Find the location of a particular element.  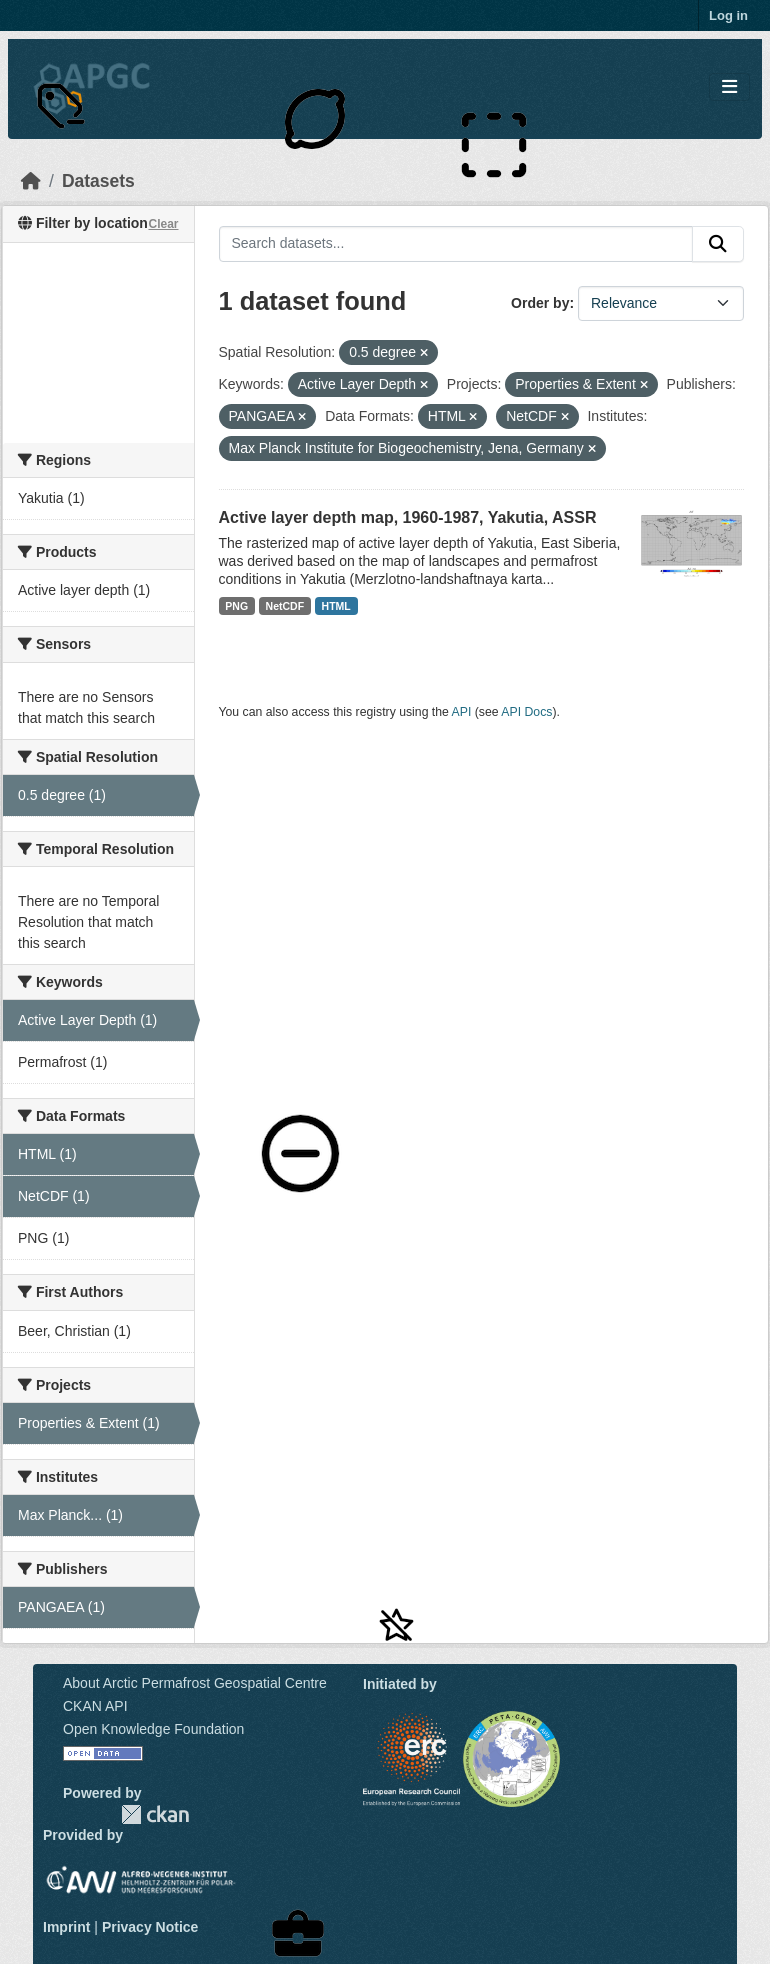

access business or work-related features is located at coordinates (298, 1933).